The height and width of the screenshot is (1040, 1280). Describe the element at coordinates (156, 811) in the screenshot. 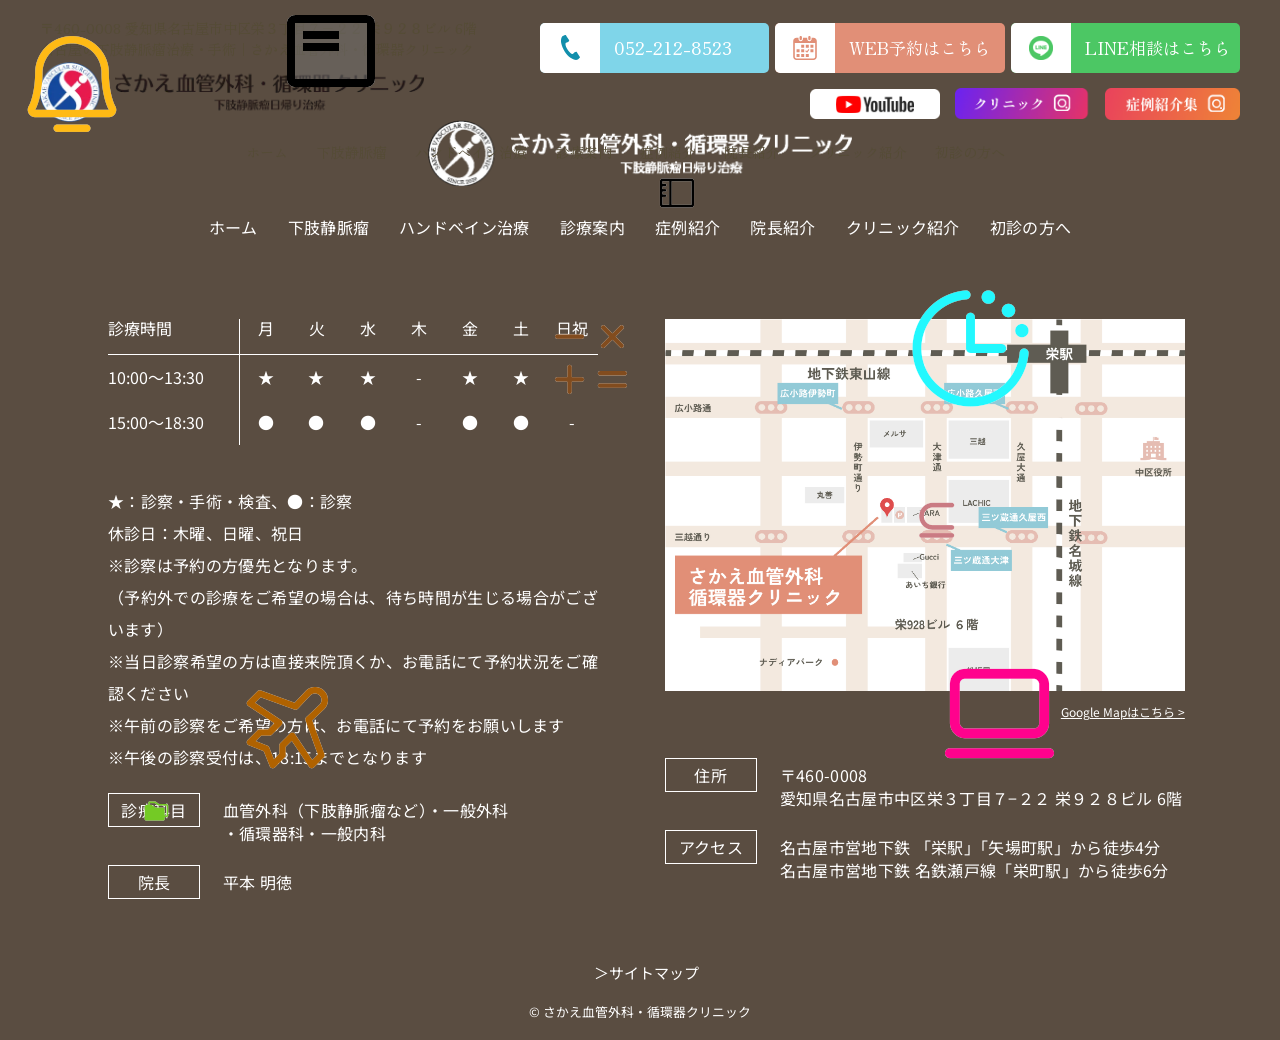

I see `browse all folders` at that location.